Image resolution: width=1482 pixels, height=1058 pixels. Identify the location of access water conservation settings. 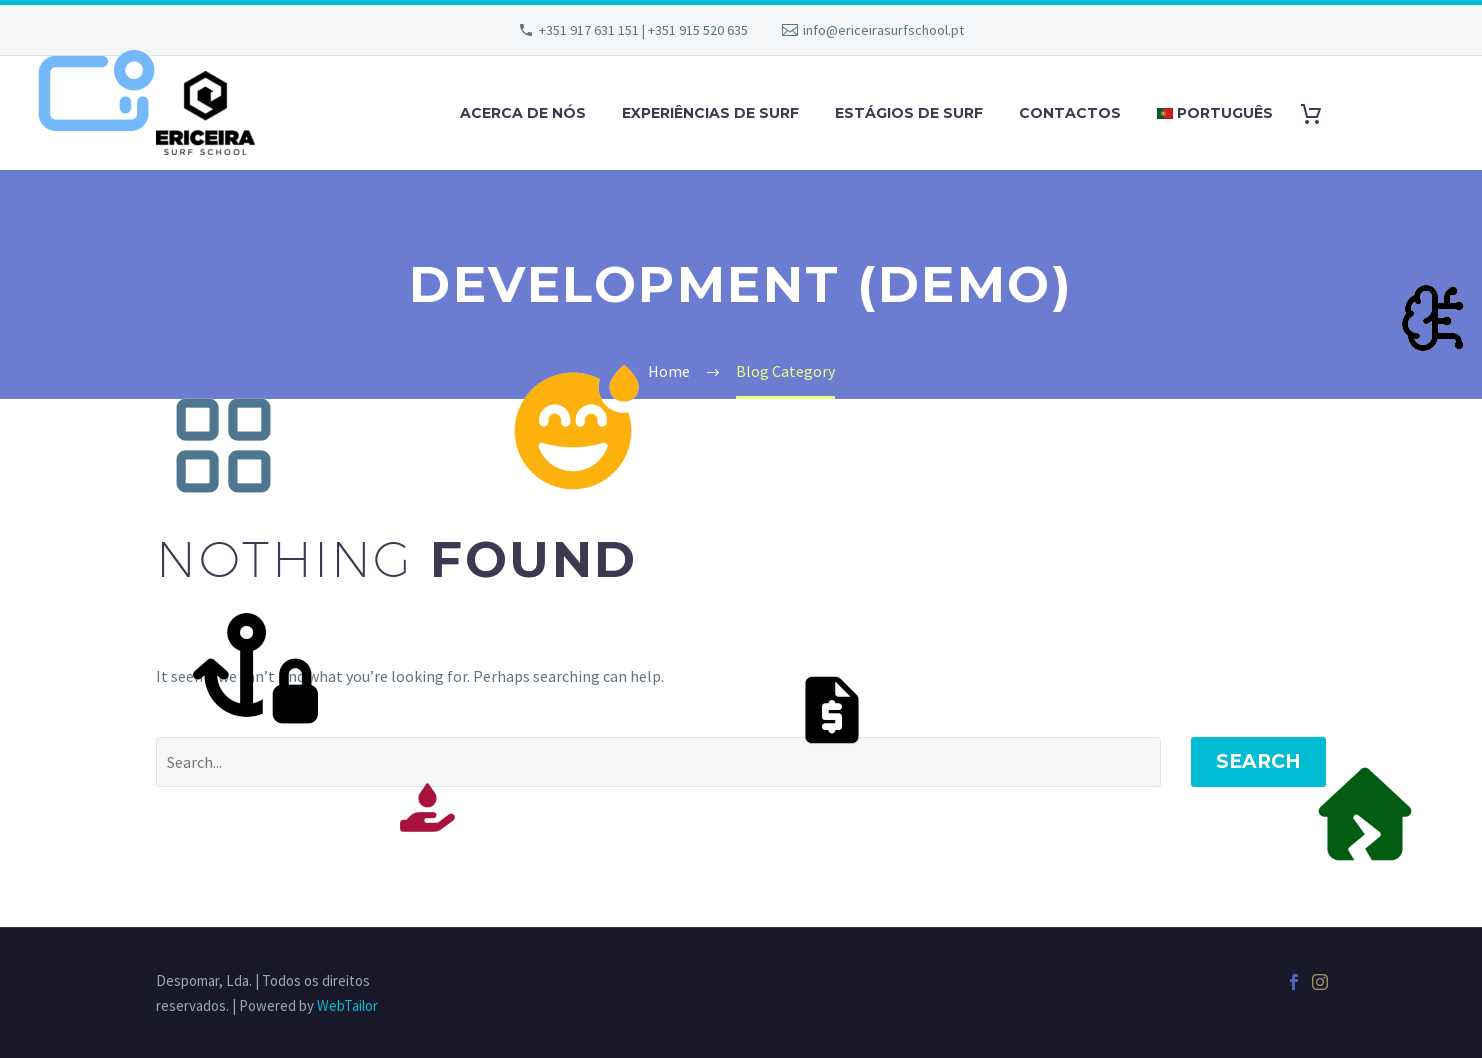
(427, 807).